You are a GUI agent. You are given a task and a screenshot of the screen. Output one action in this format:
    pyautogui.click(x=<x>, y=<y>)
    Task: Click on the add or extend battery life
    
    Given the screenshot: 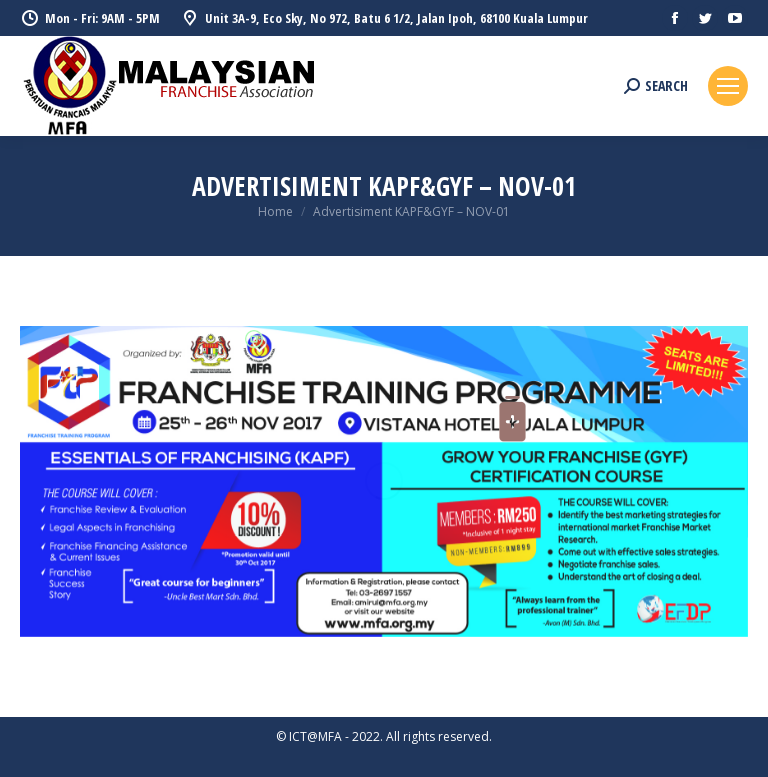 What is the action you would take?
    pyautogui.click(x=512, y=419)
    